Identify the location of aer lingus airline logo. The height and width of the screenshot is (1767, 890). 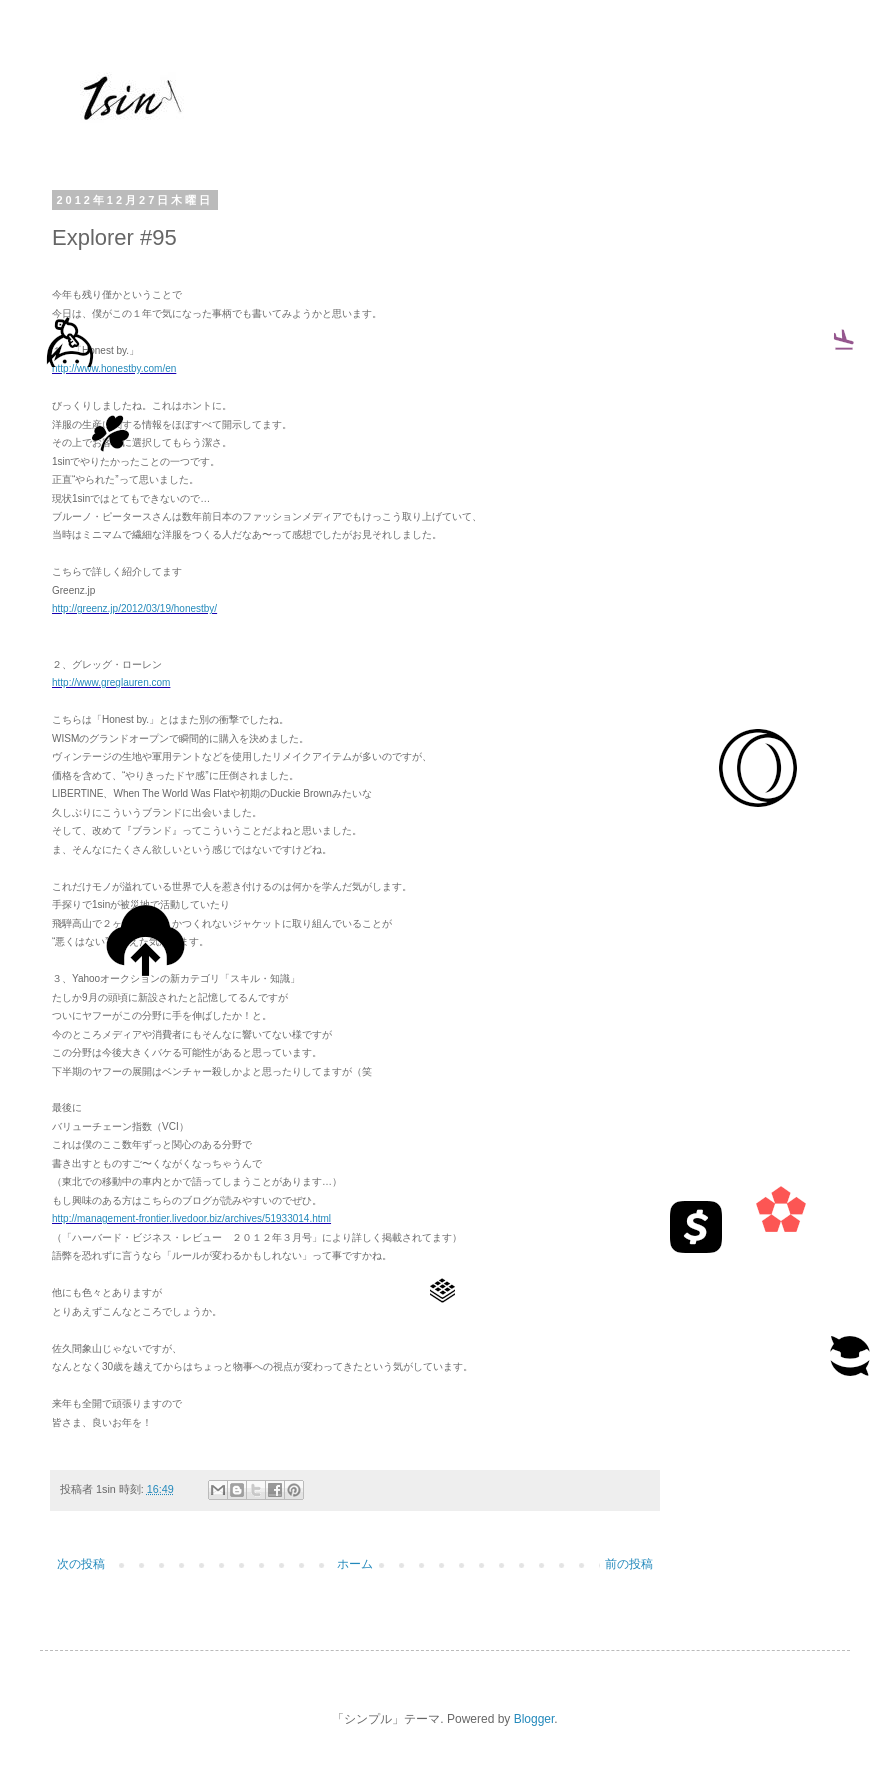
(110, 433).